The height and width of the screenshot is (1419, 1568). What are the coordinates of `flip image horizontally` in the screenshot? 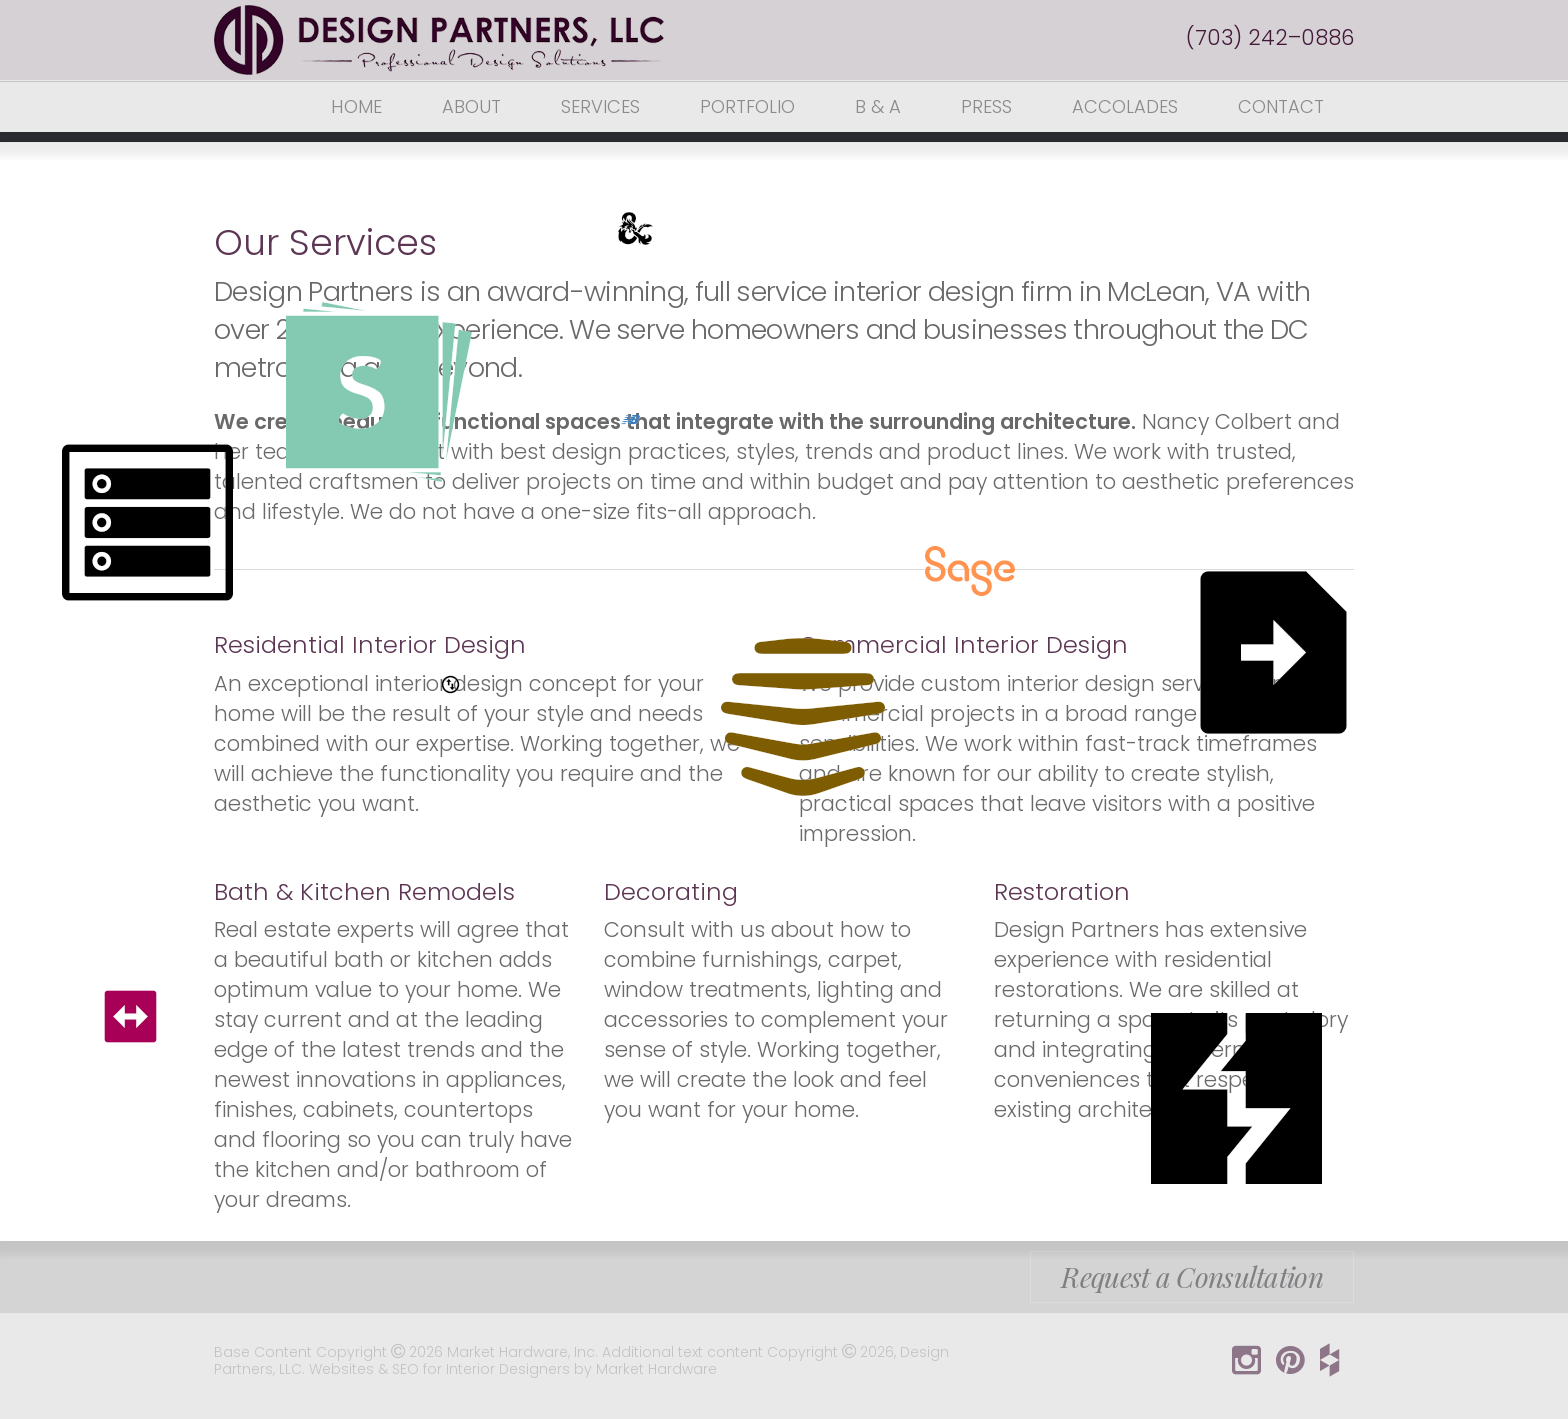 It's located at (130, 1016).